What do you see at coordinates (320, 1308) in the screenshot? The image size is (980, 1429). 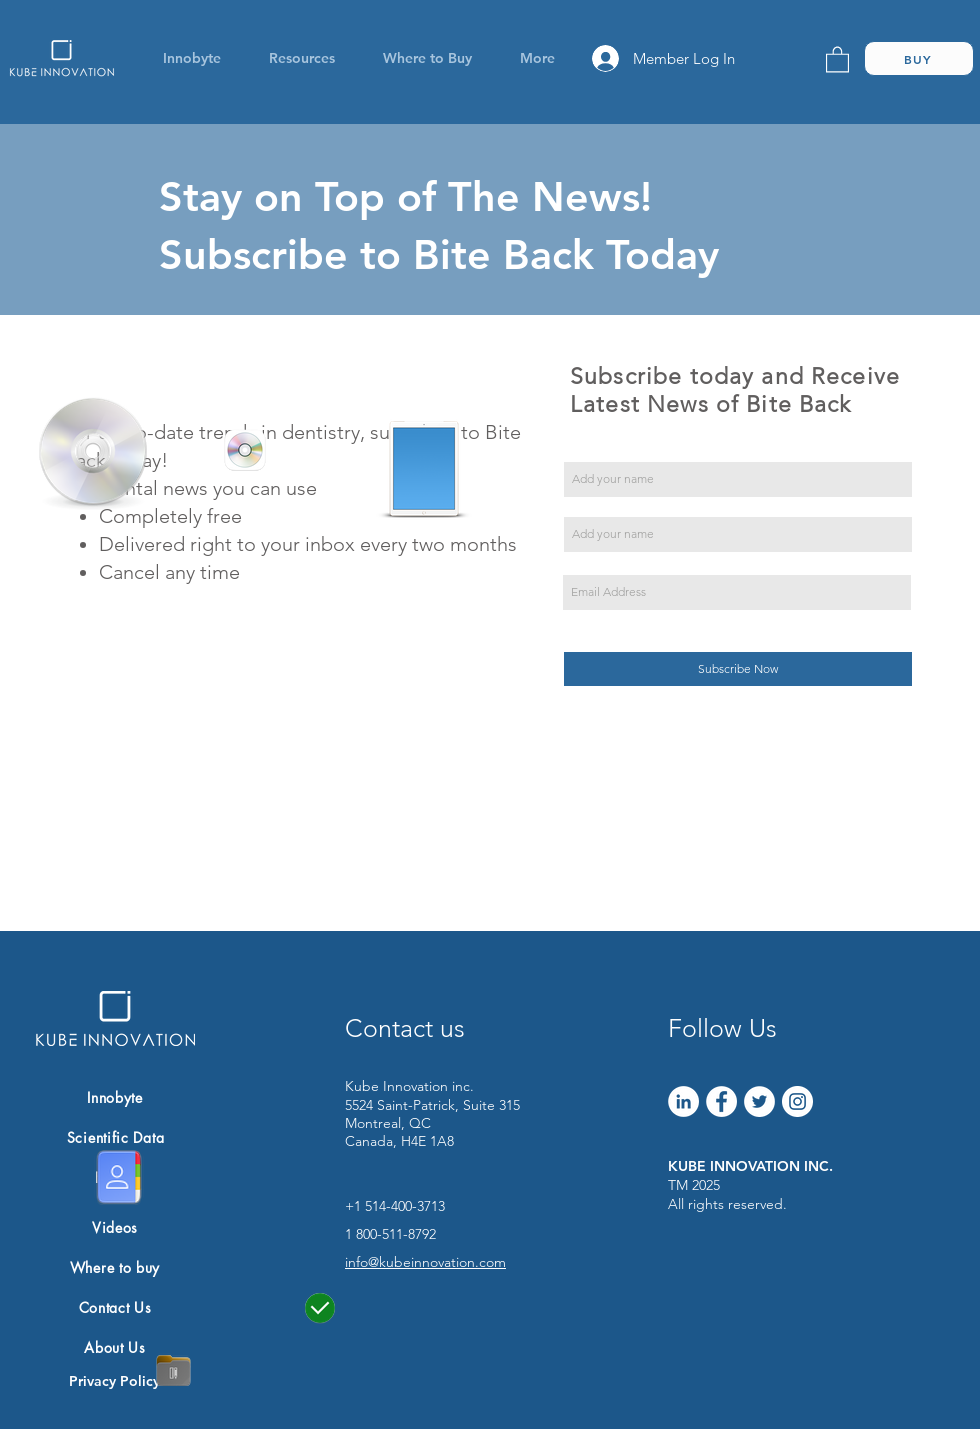 I see `indicates dropbox file is fully synced` at bounding box center [320, 1308].